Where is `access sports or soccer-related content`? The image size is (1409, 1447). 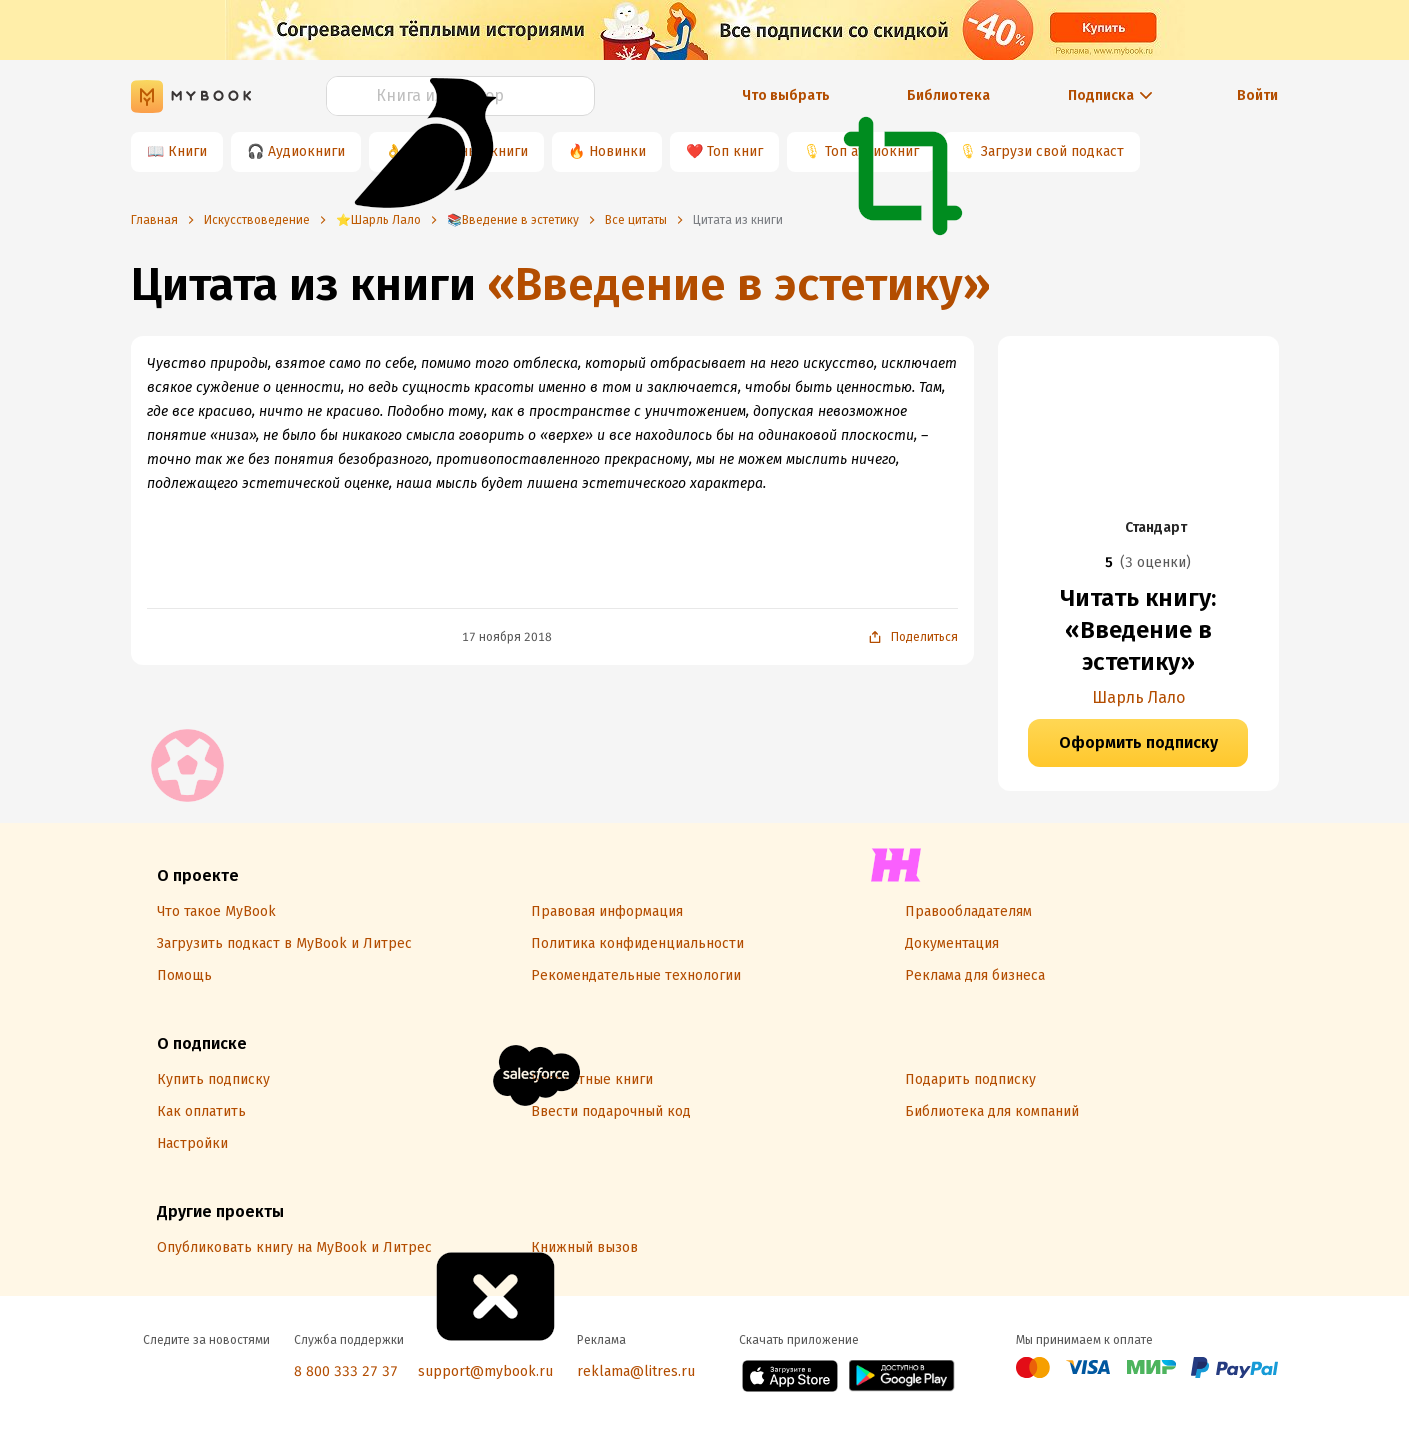 access sports or soccer-related content is located at coordinates (187, 765).